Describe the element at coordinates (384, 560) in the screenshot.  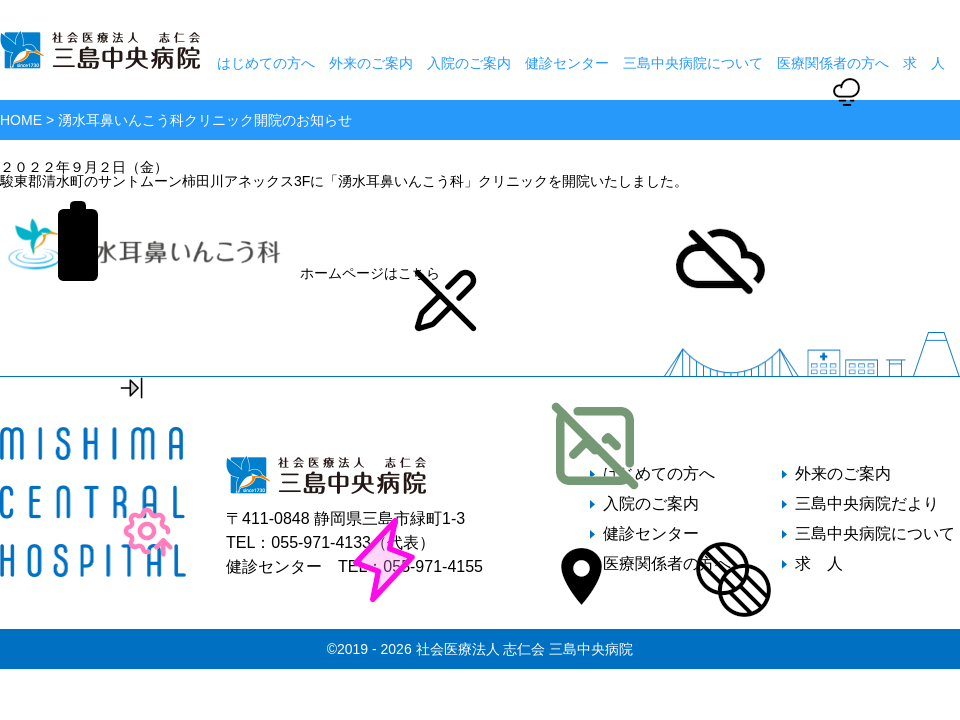
I see `quick actions or shortcuts` at that location.